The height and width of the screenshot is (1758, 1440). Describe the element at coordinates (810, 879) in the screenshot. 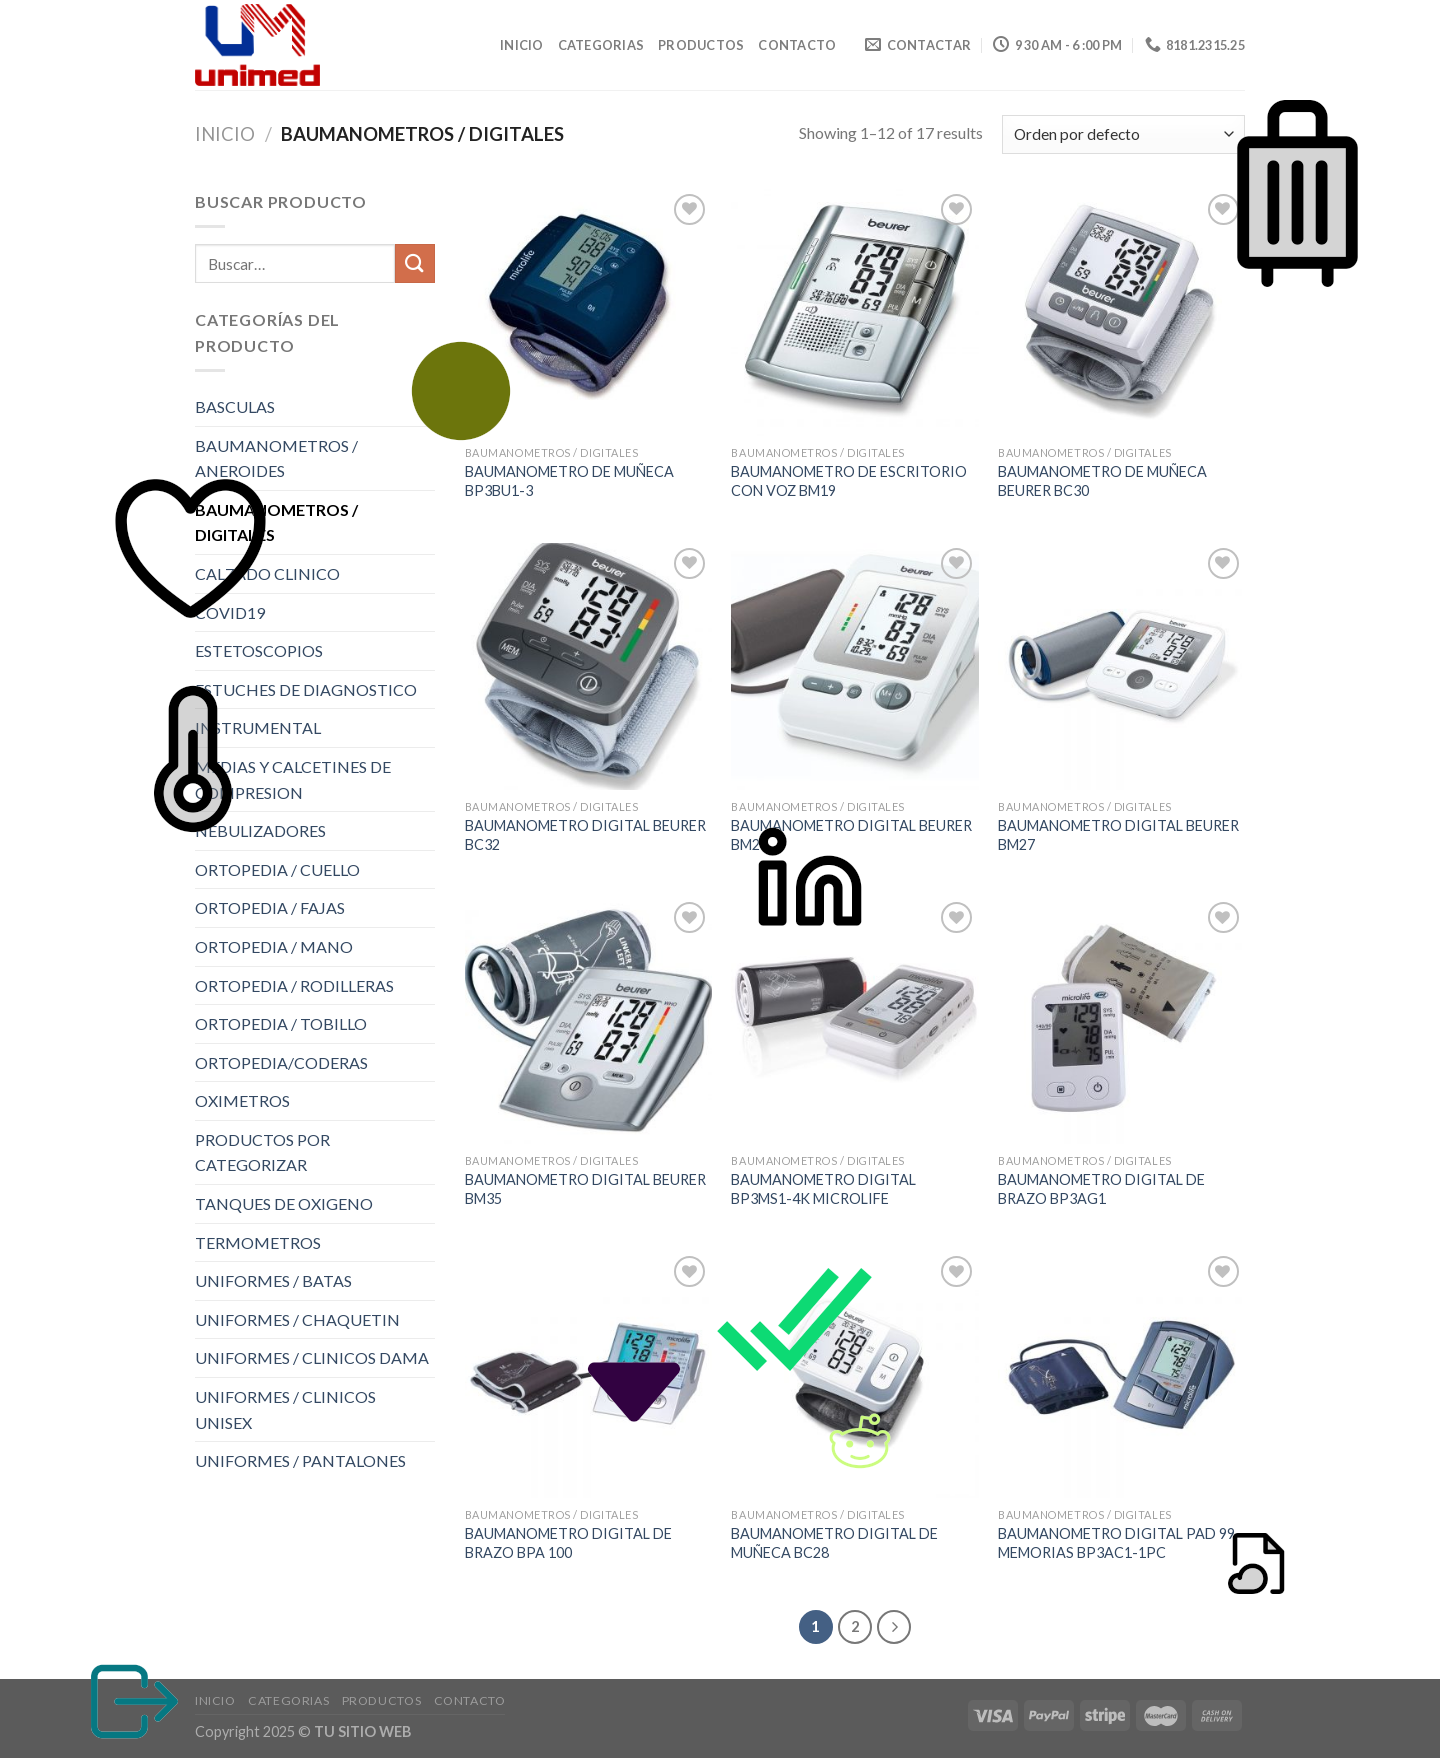

I see `visit linkedin profile` at that location.